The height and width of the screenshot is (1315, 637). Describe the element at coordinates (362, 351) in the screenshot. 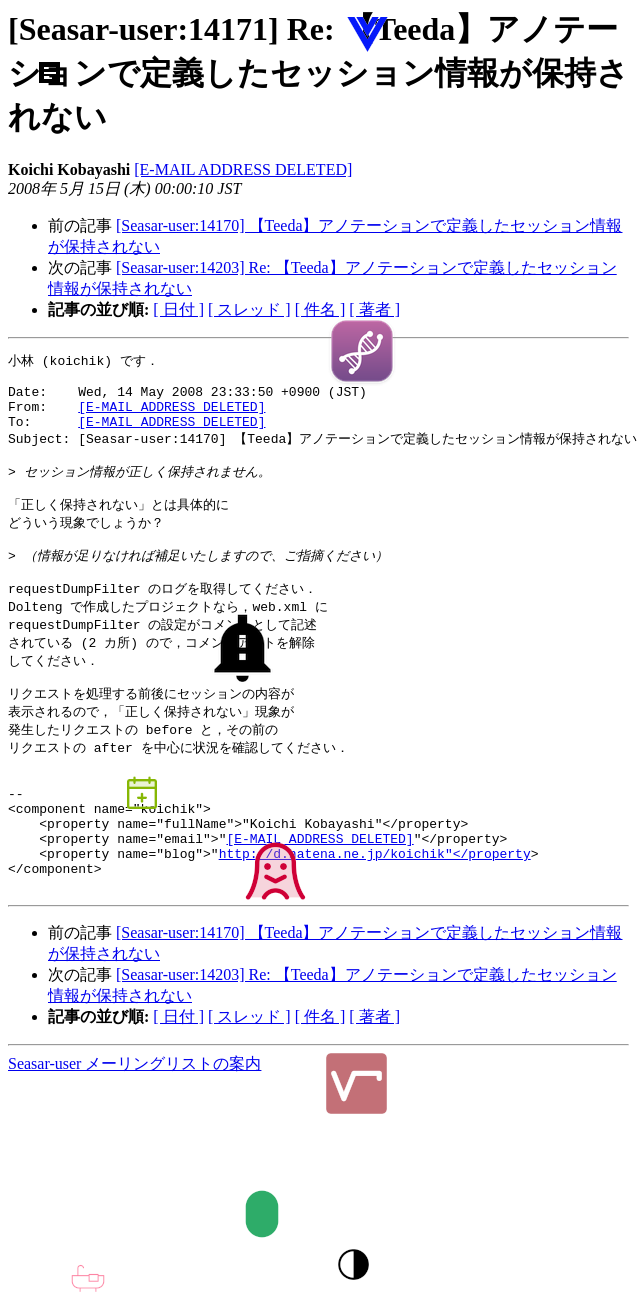

I see `open science and education applications` at that location.